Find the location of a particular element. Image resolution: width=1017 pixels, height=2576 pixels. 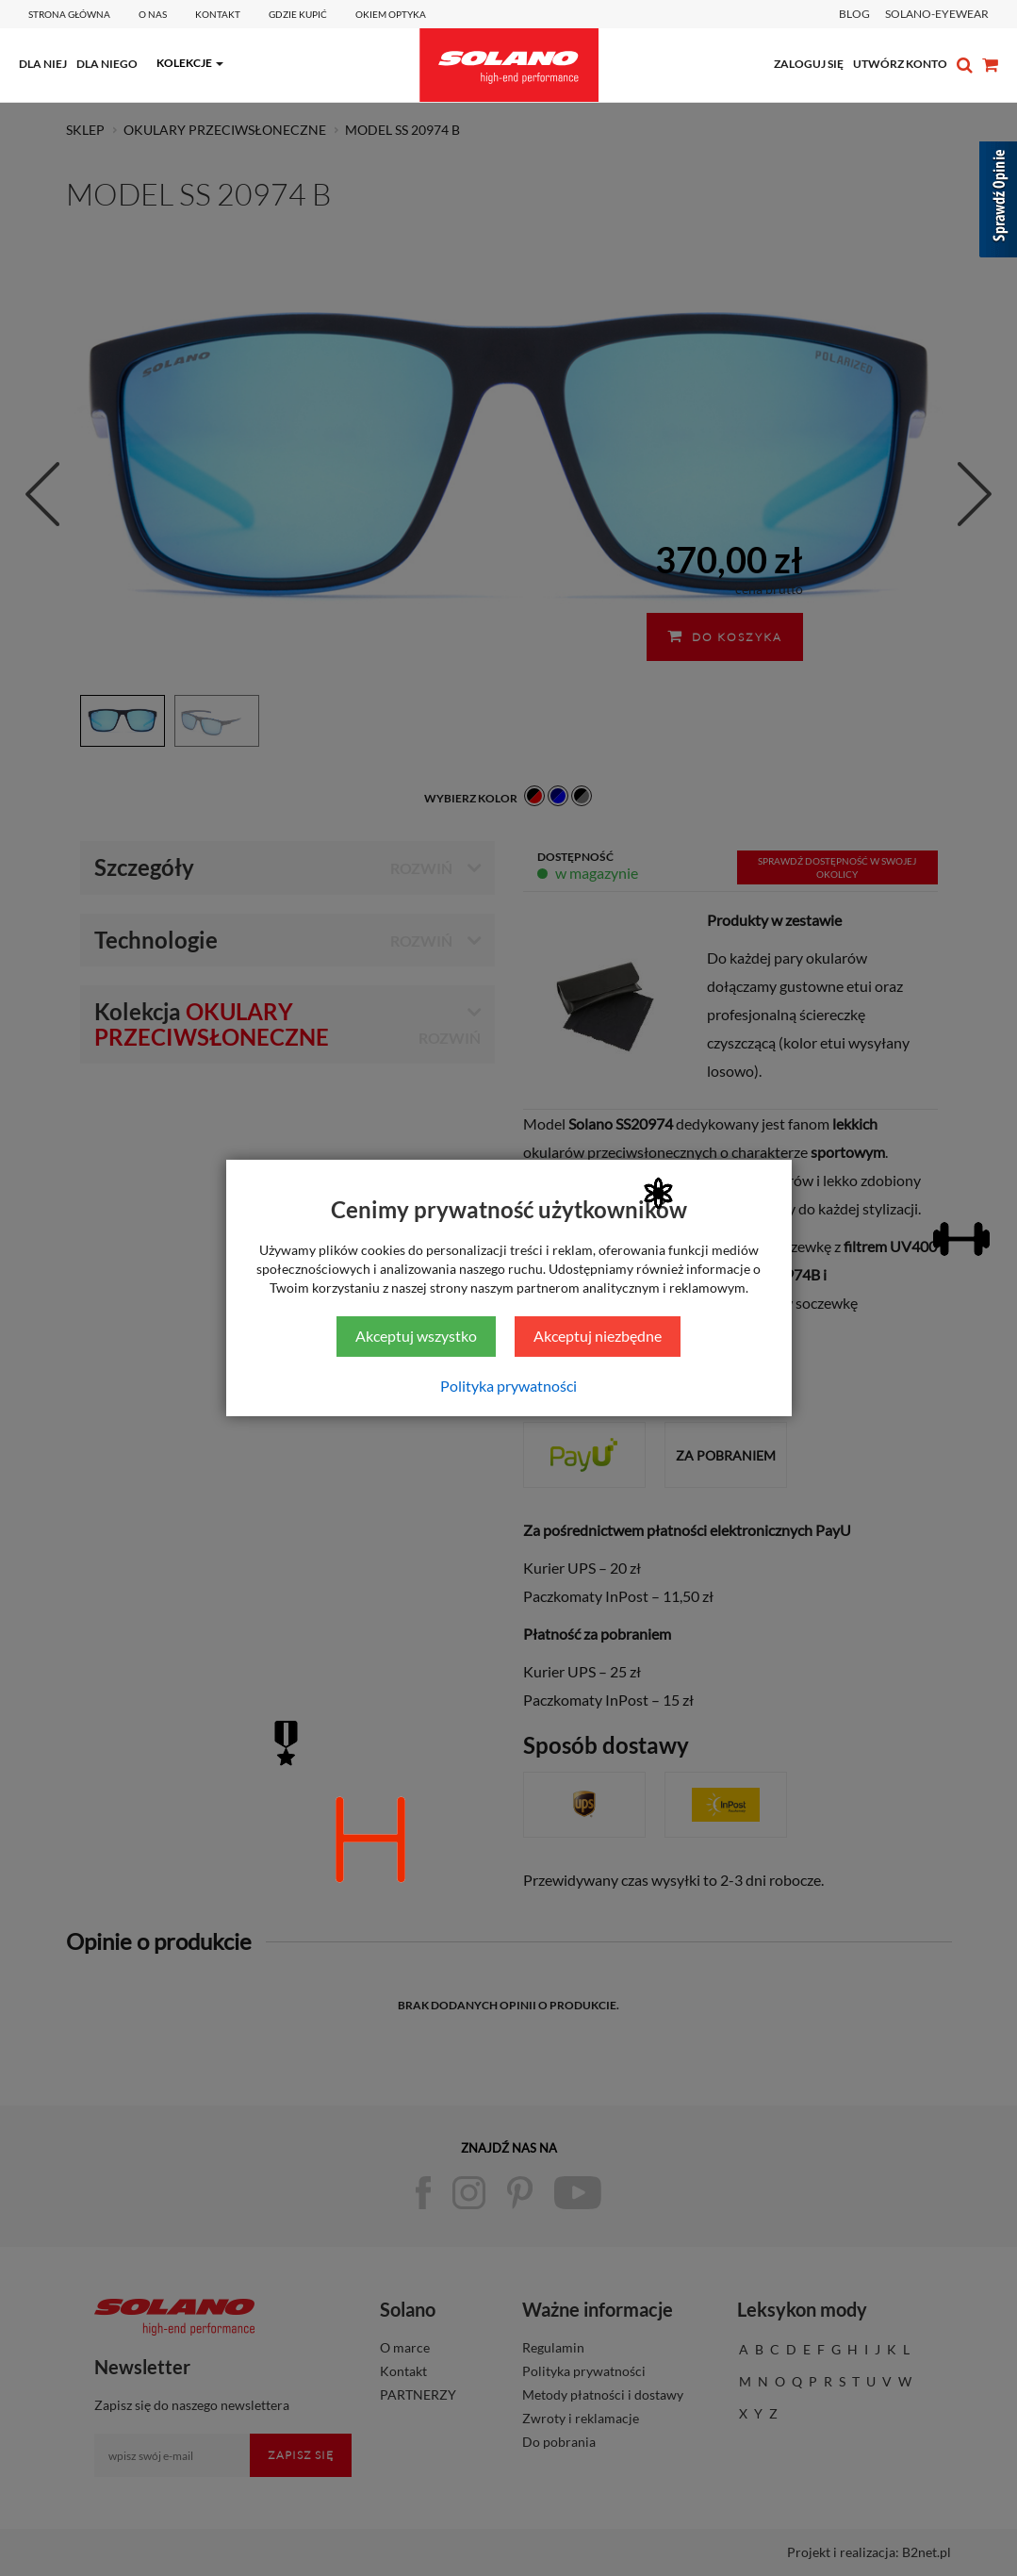

access workout or fitness features is located at coordinates (961, 1239).